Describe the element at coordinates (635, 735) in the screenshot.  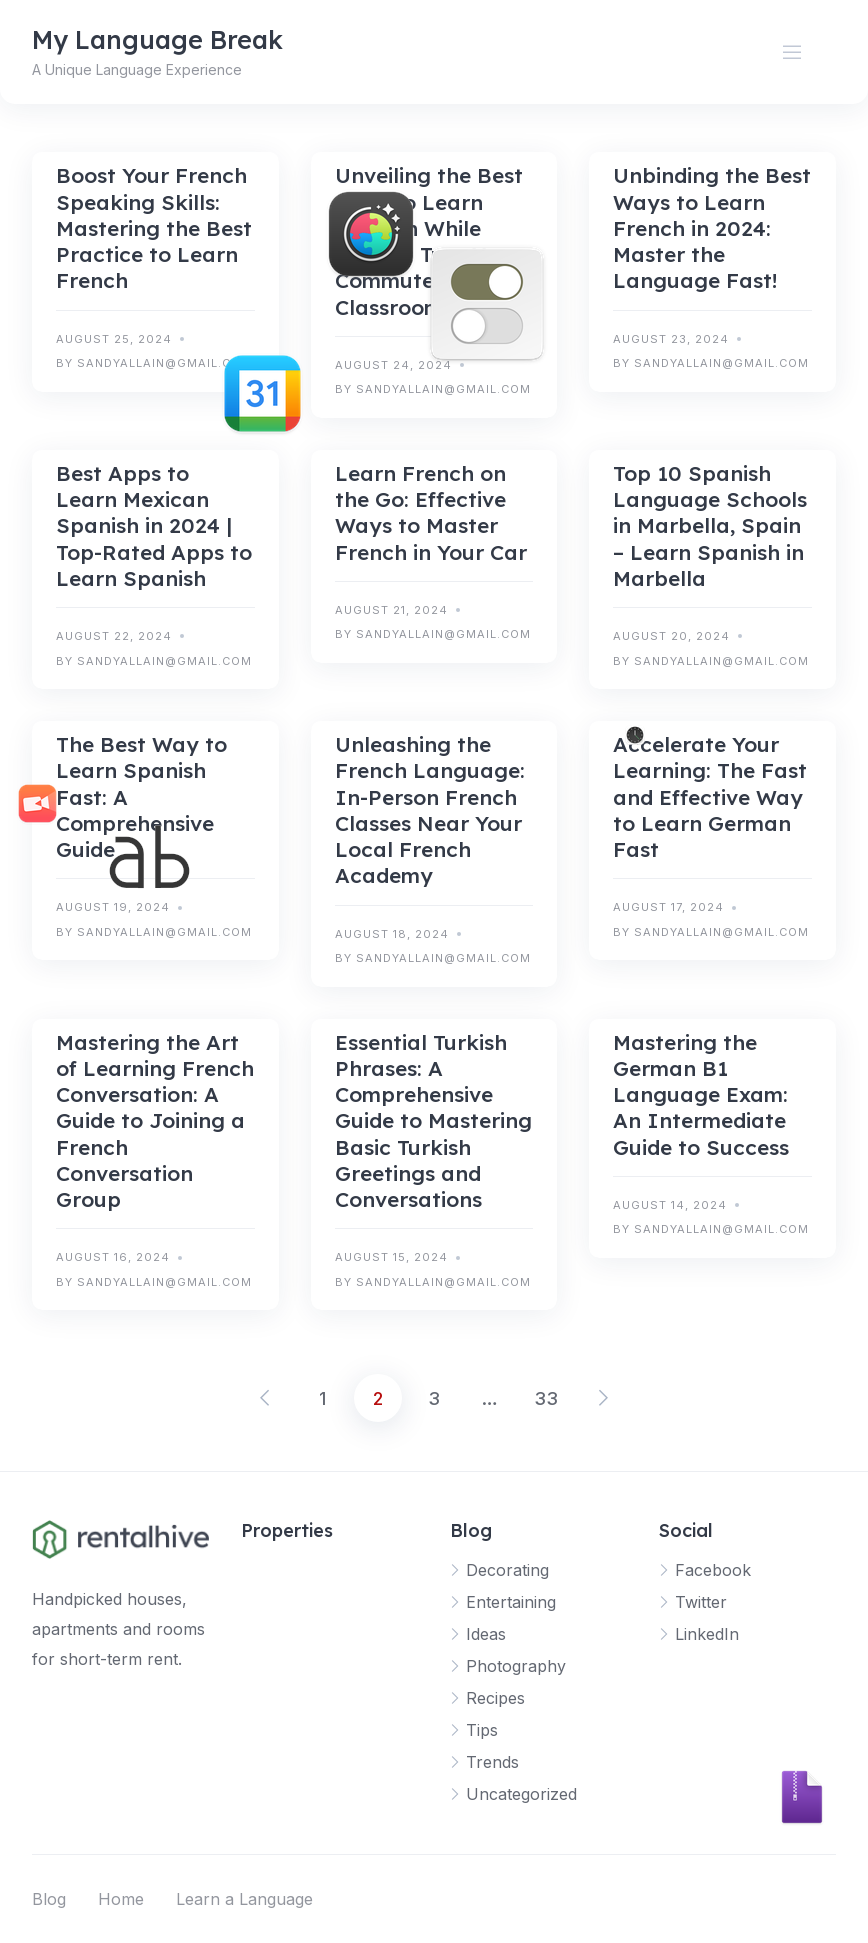
I see `open go for it productivity app` at that location.